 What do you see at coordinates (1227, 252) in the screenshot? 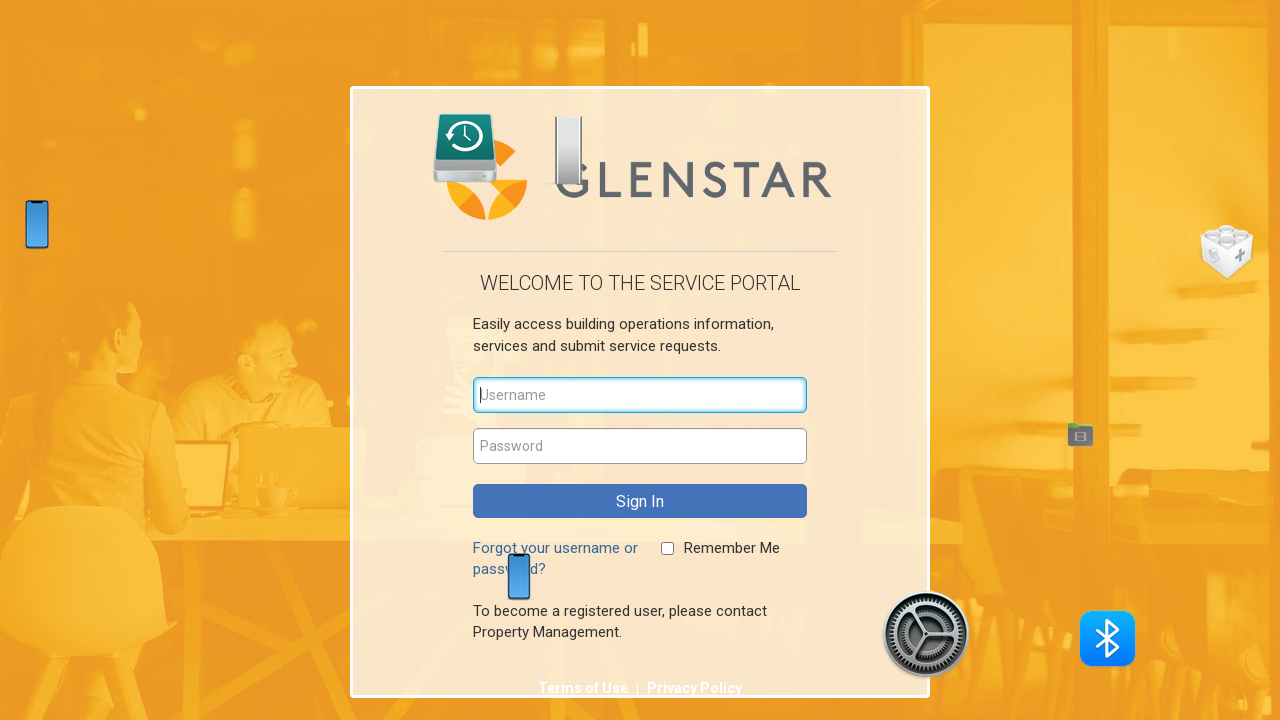
I see `scripting addition or plugin component for script editor` at bounding box center [1227, 252].